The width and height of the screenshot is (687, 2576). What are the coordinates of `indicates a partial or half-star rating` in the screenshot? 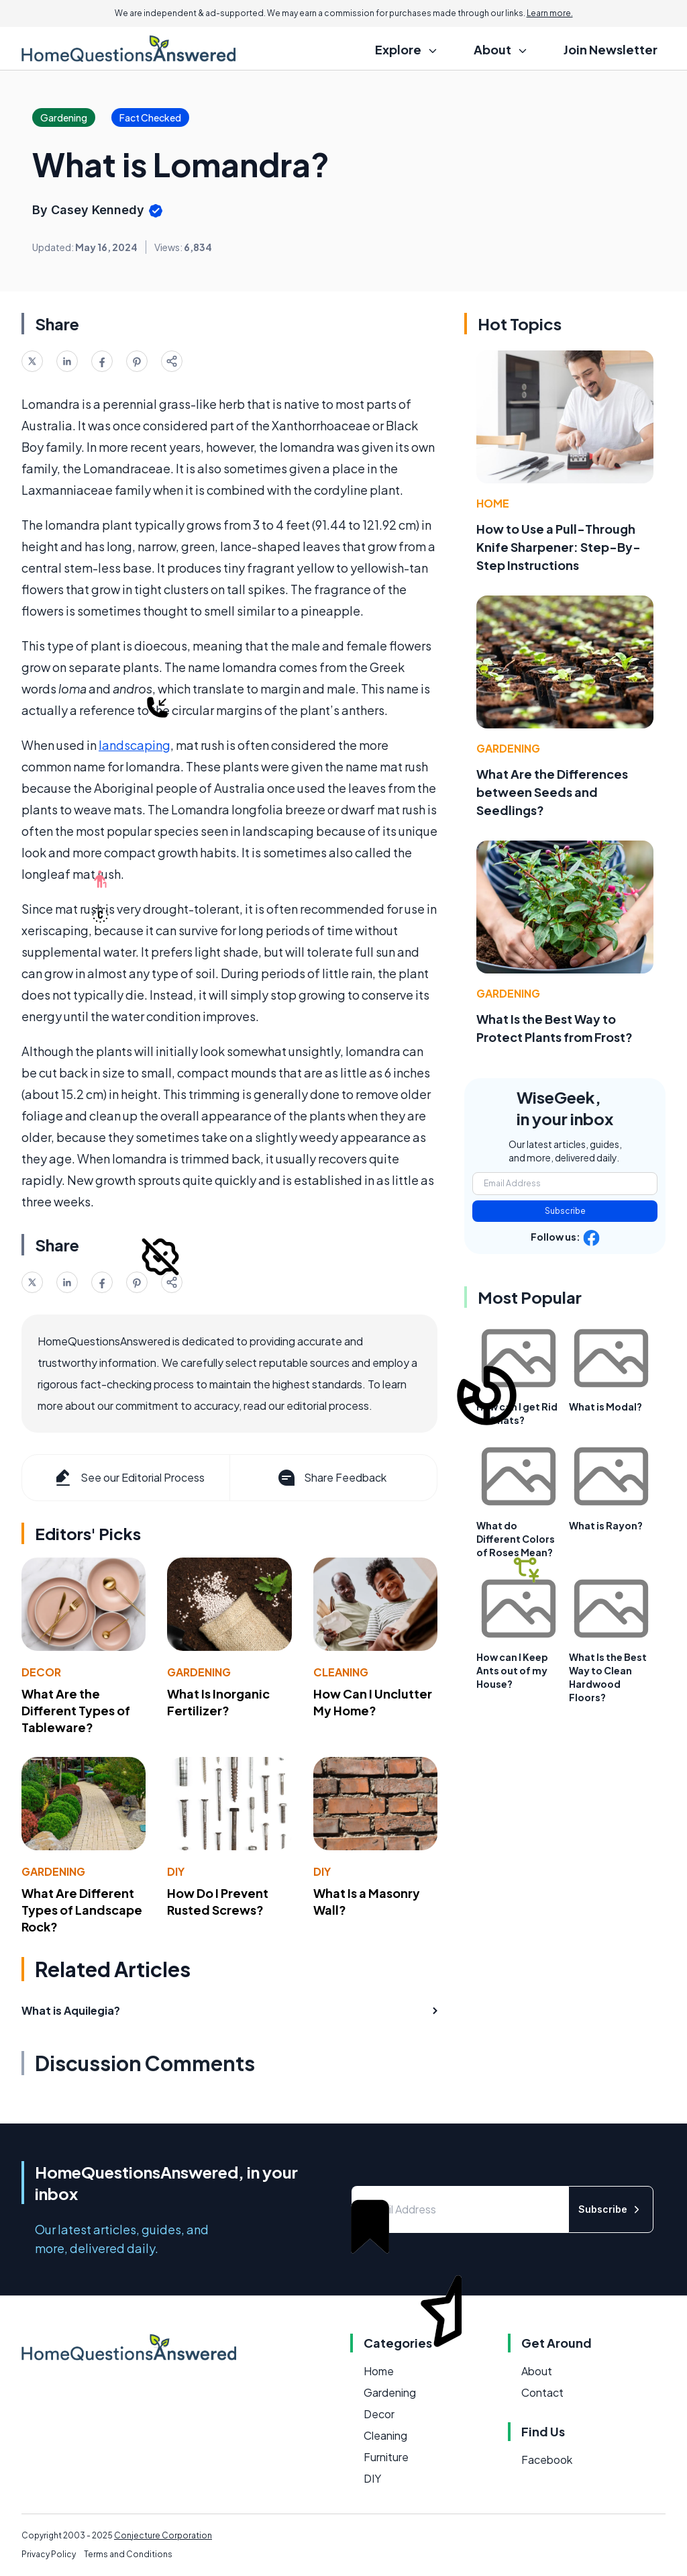 It's located at (458, 2313).